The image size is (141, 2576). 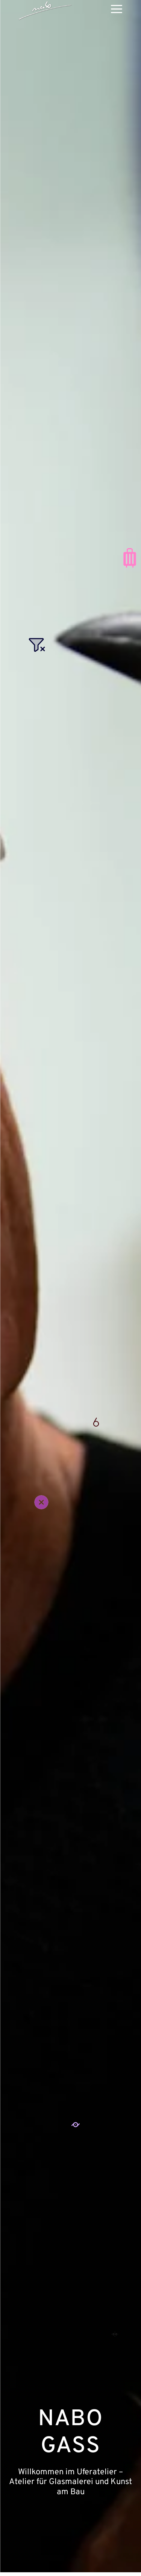 What do you see at coordinates (76, 2125) in the screenshot?
I see `select epicene or non-binary gender option` at bounding box center [76, 2125].